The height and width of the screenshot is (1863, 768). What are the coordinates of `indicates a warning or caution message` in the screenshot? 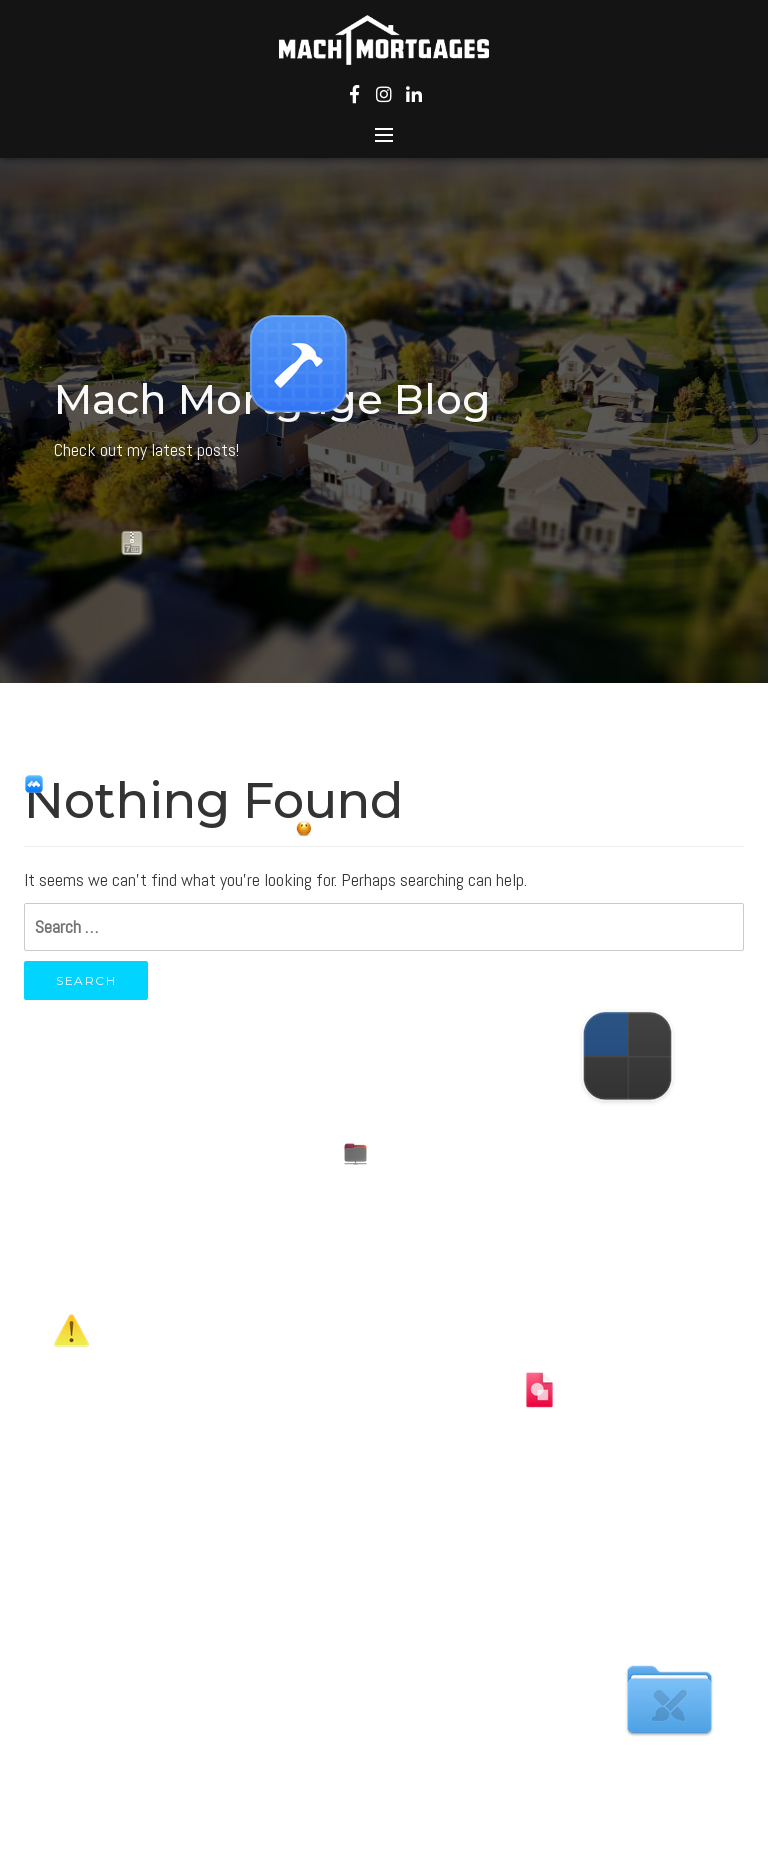 It's located at (71, 1330).